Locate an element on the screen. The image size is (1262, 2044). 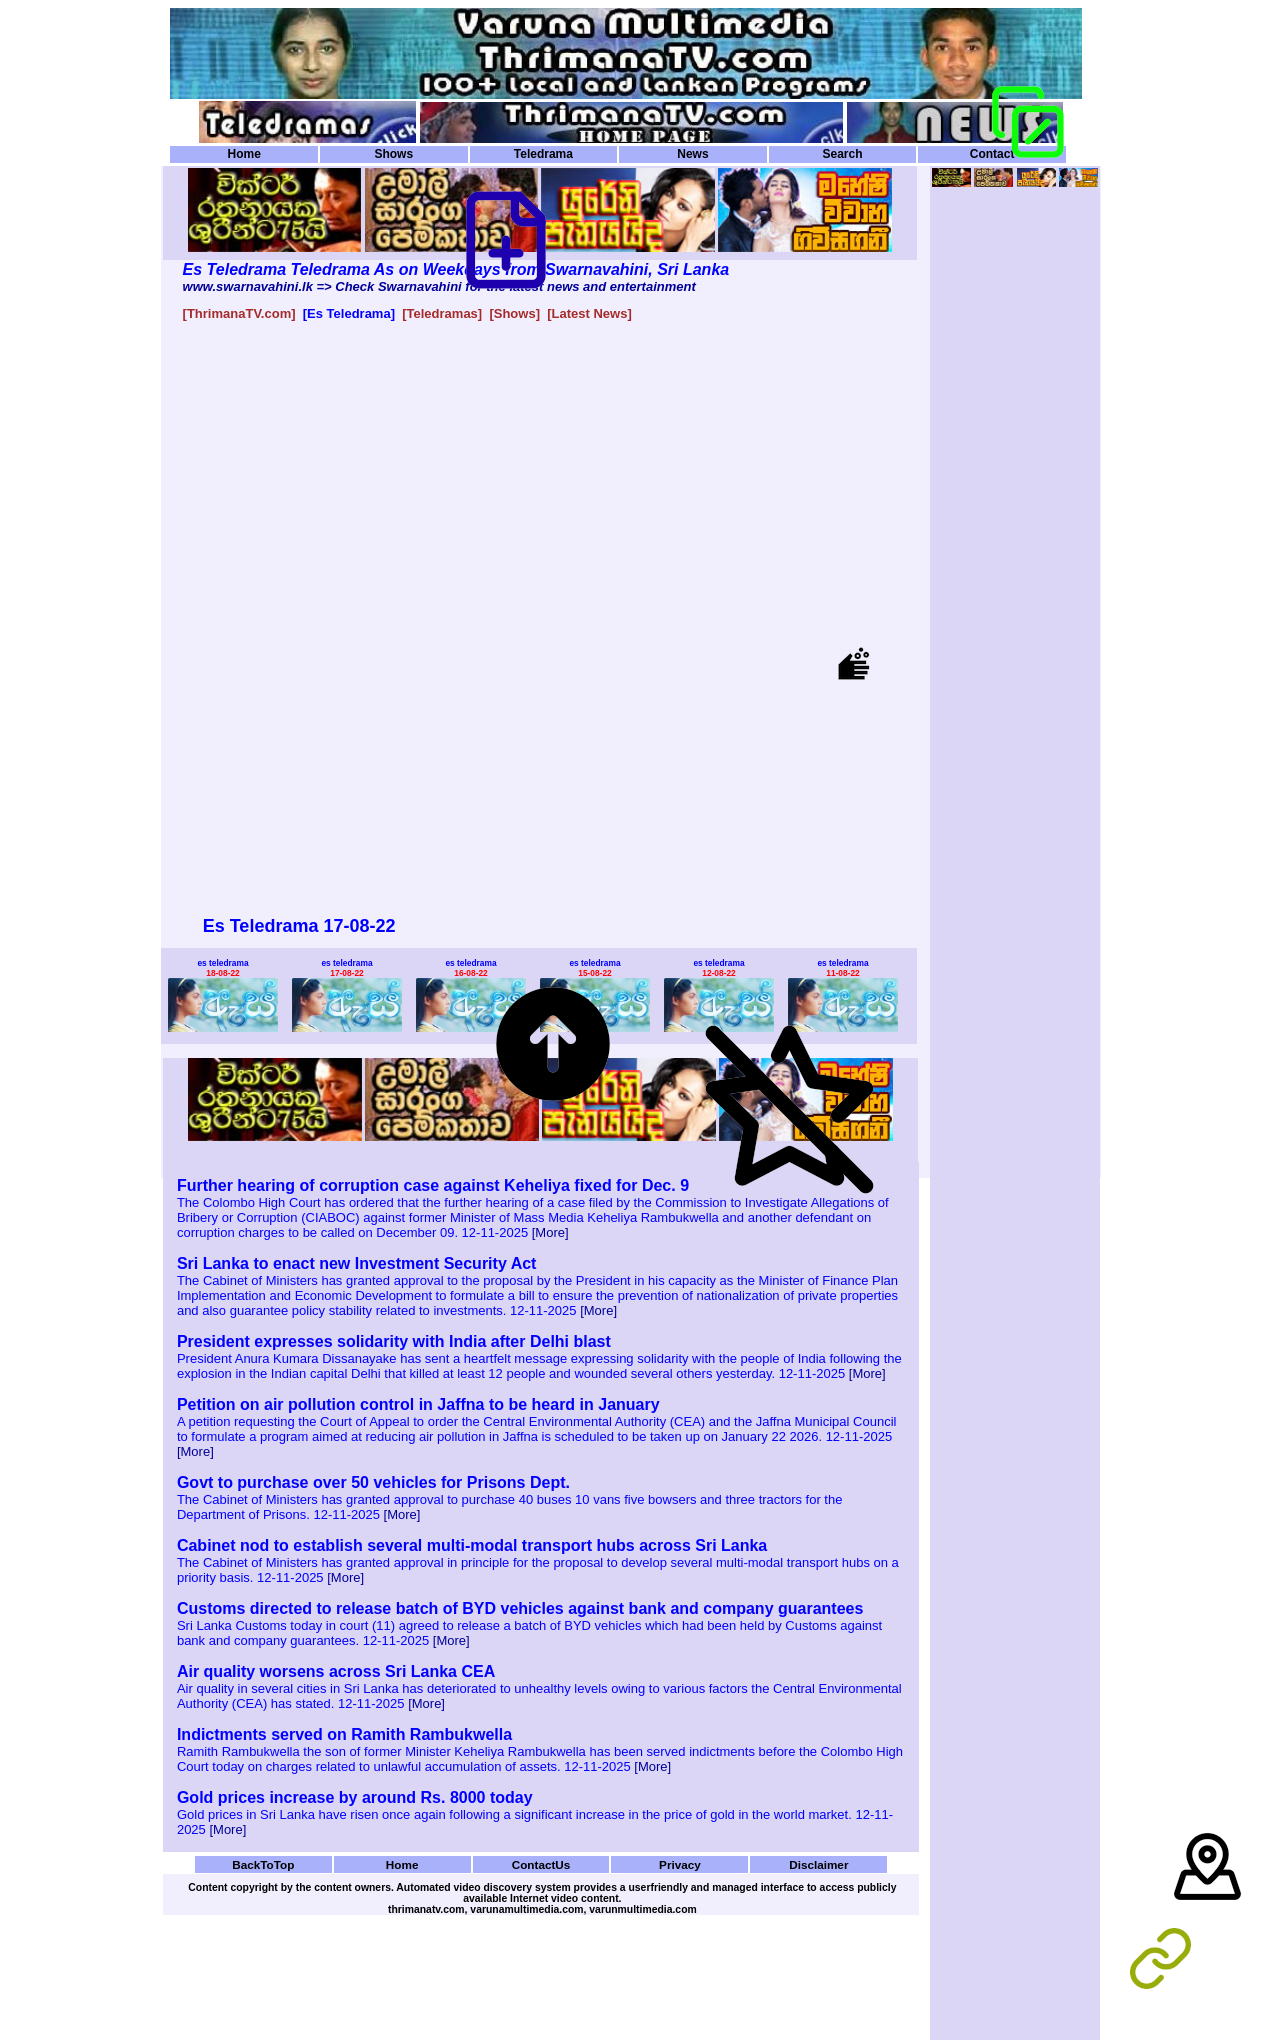
copy action is disabled or unavailable is located at coordinates (1028, 122).